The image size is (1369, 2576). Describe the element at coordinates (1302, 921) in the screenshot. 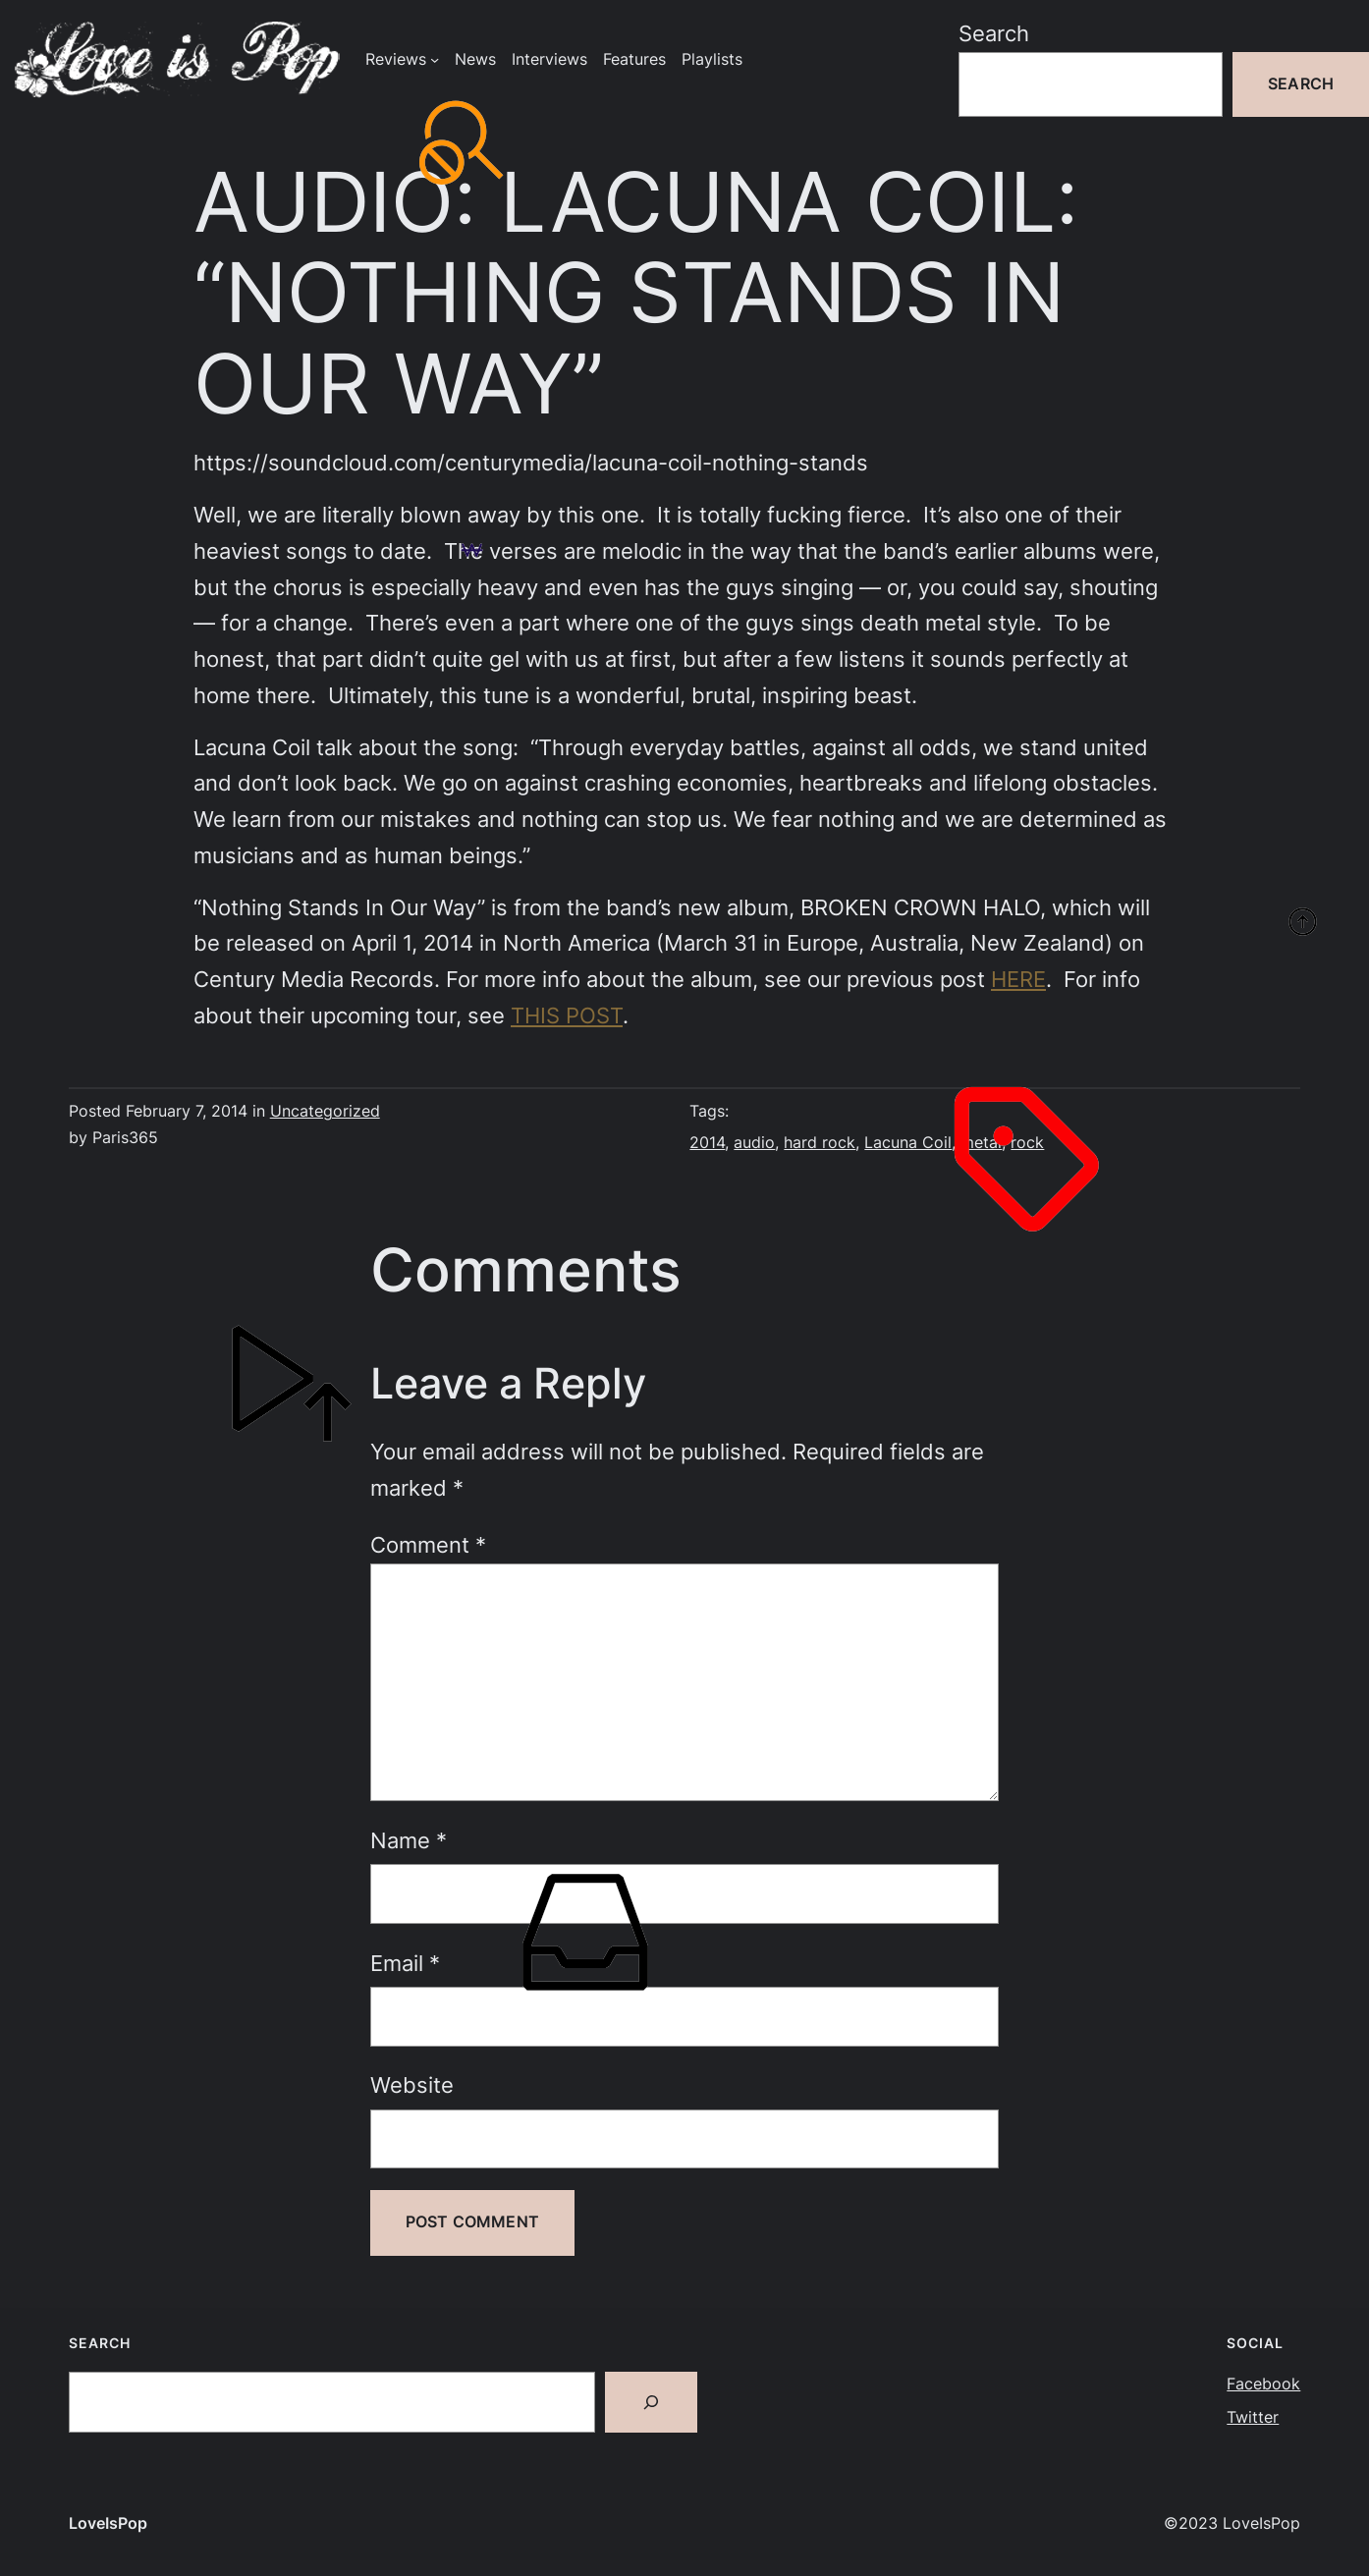

I see `scroll to top of page` at that location.